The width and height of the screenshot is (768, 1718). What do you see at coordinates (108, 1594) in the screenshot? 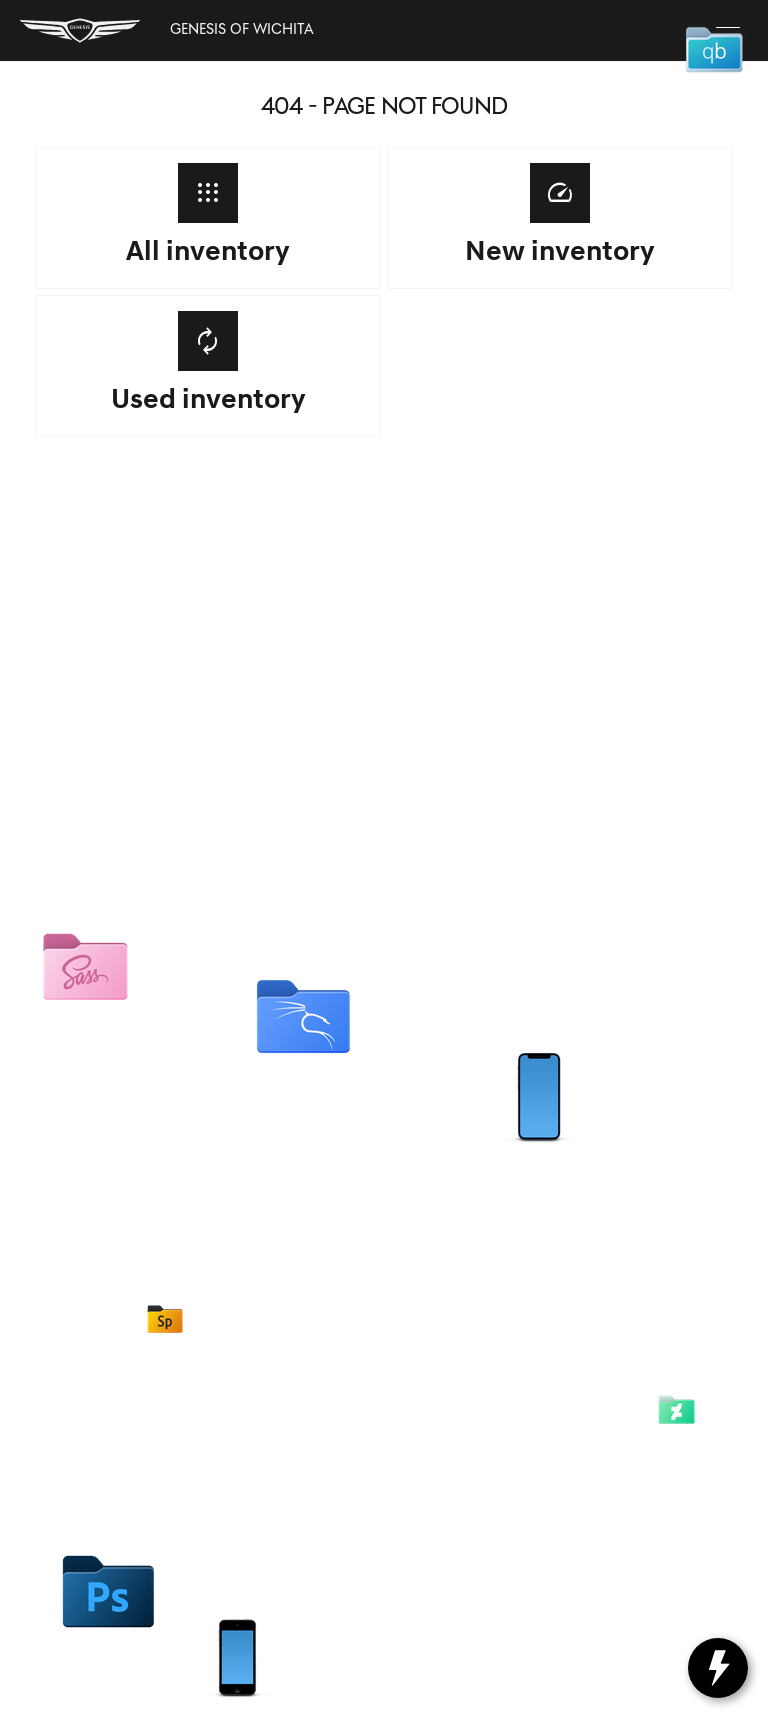
I see `open folder containing adobe photoshop files` at bounding box center [108, 1594].